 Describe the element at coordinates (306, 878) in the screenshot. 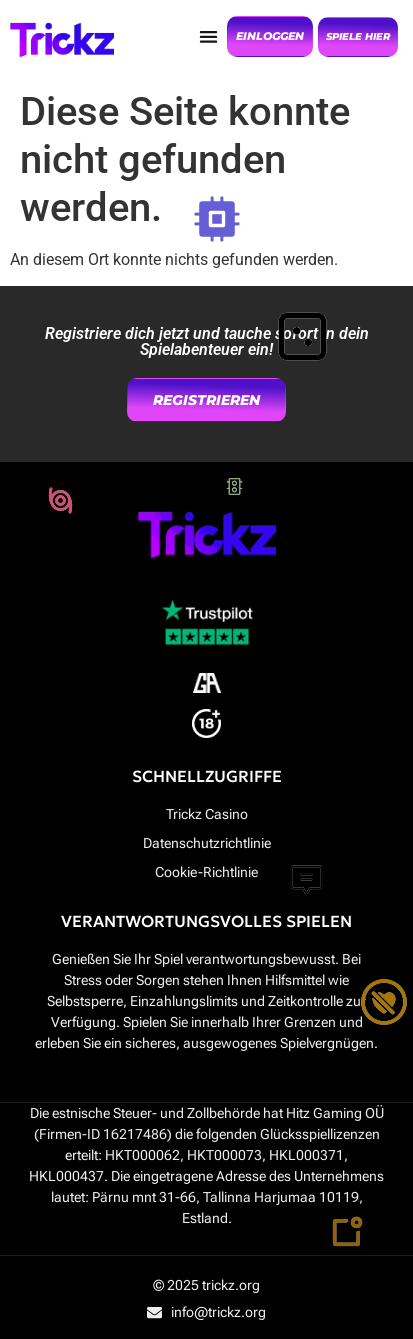

I see `open chat or messaging` at that location.